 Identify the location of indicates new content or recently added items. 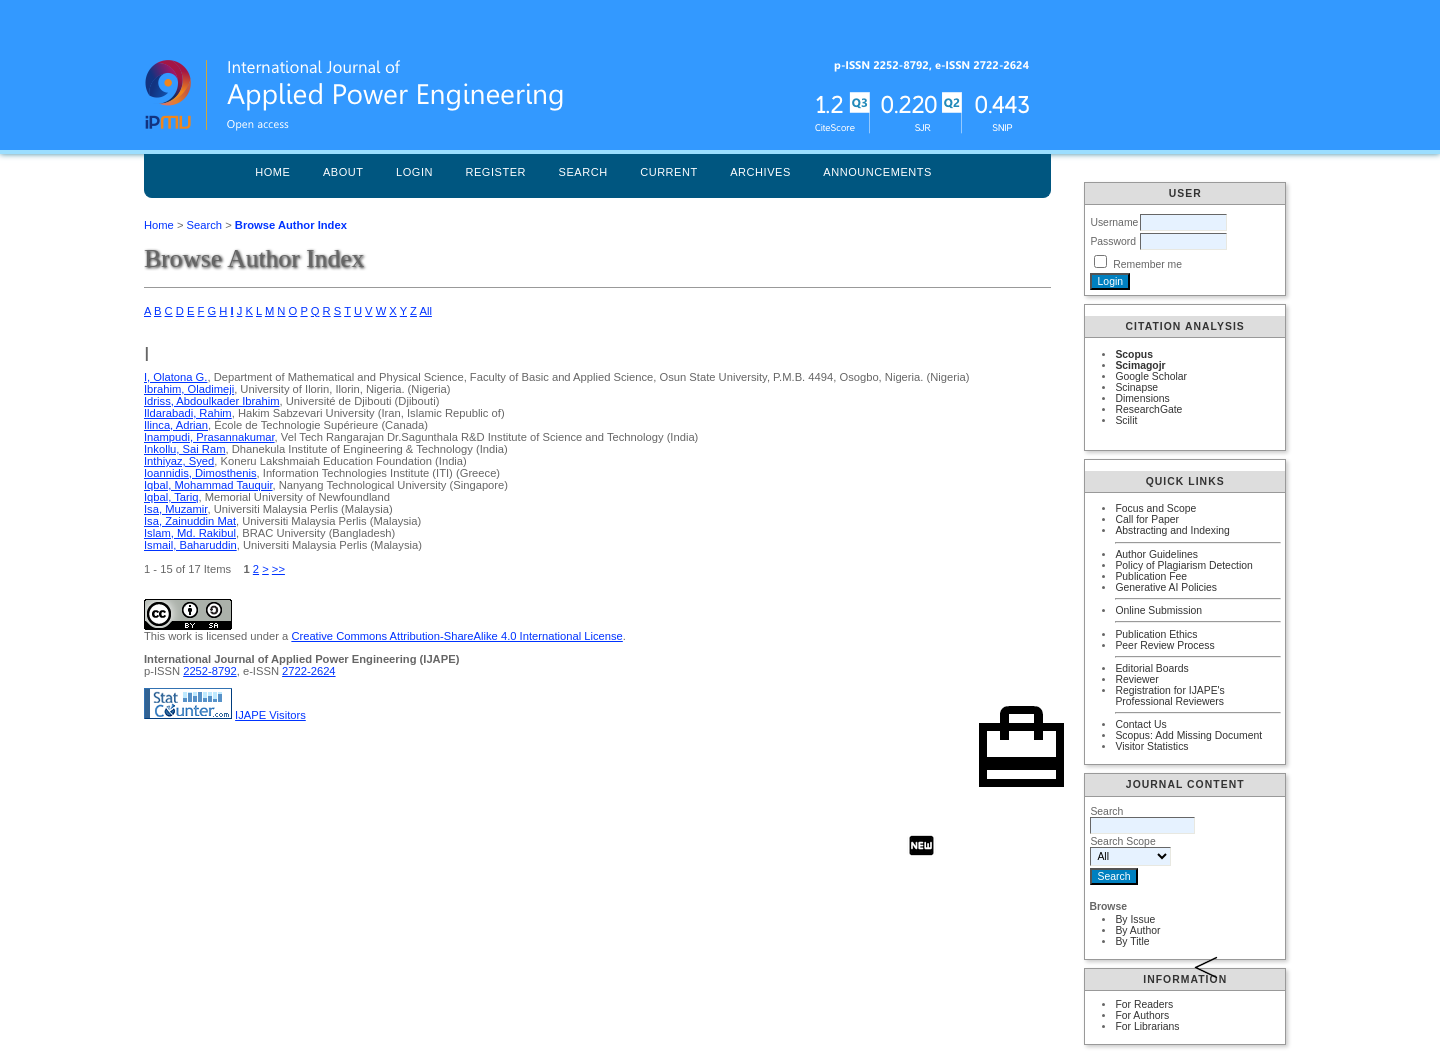
(921, 845).